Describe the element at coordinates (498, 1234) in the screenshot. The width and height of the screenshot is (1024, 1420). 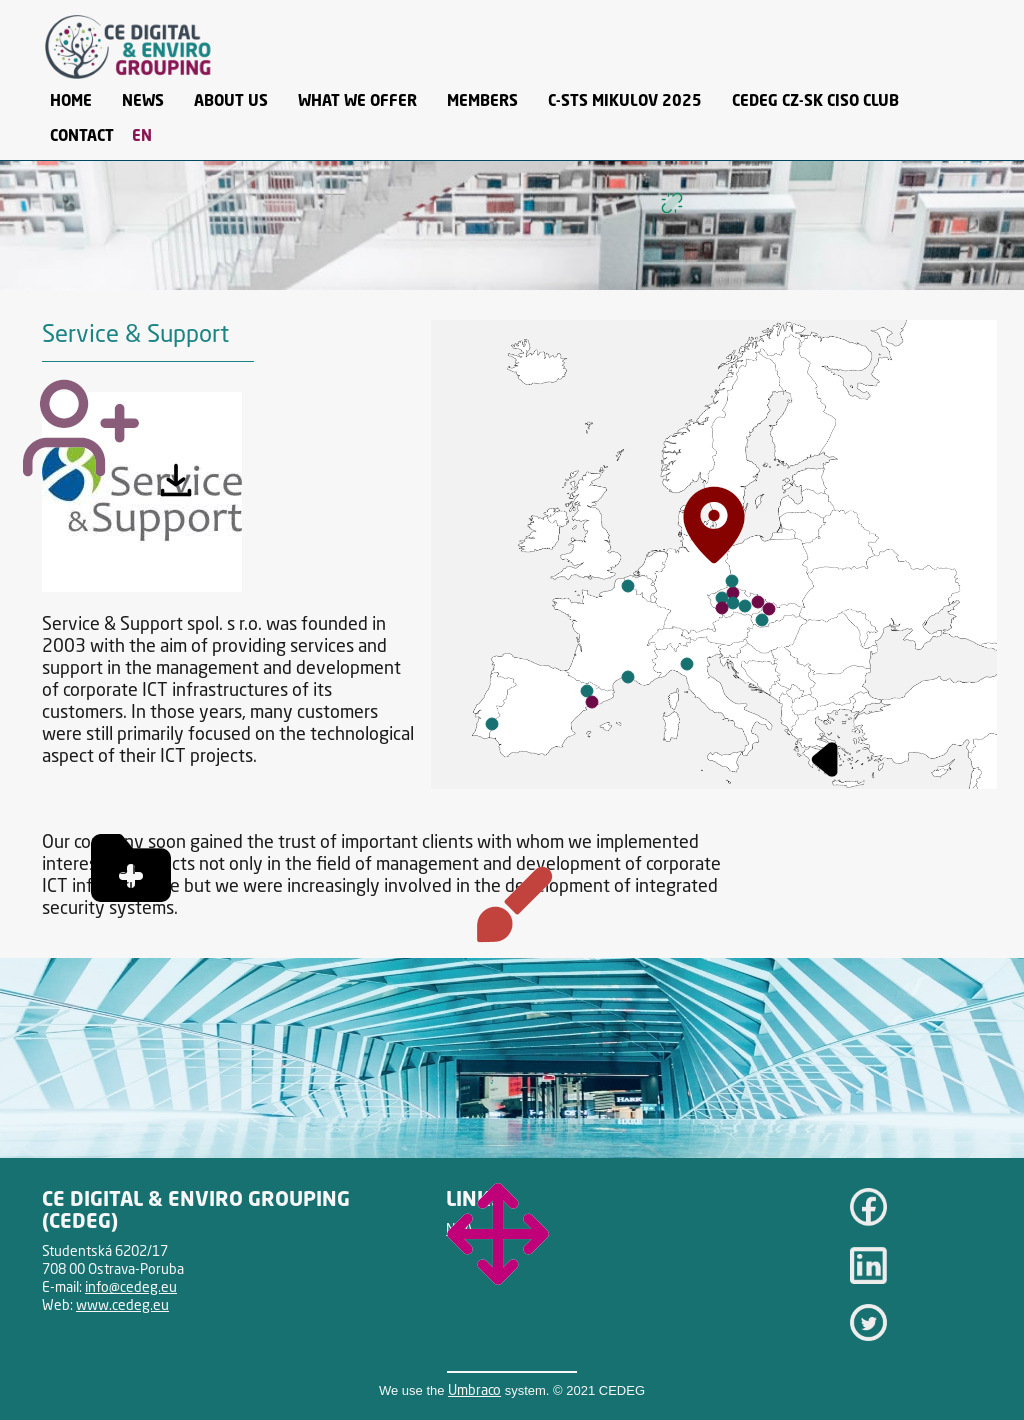
I see `move or reposition an element` at that location.